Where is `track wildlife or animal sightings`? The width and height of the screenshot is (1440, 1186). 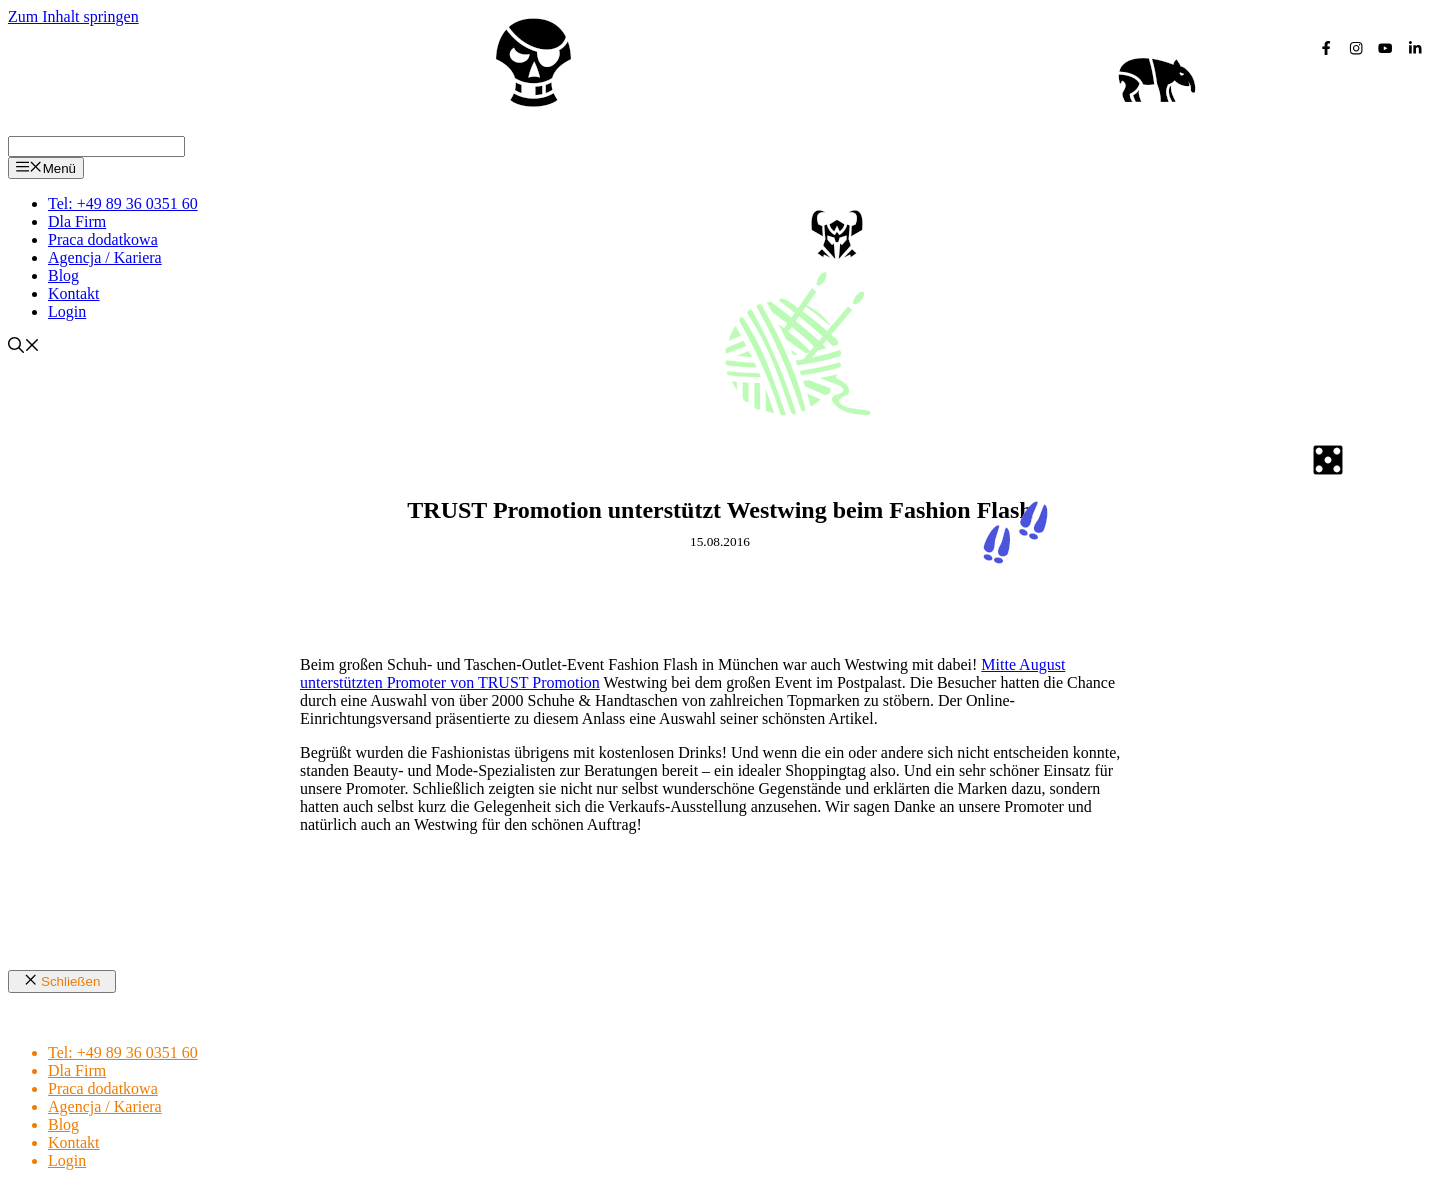
track wildlife or animal sightings is located at coordinates (1015, 532).